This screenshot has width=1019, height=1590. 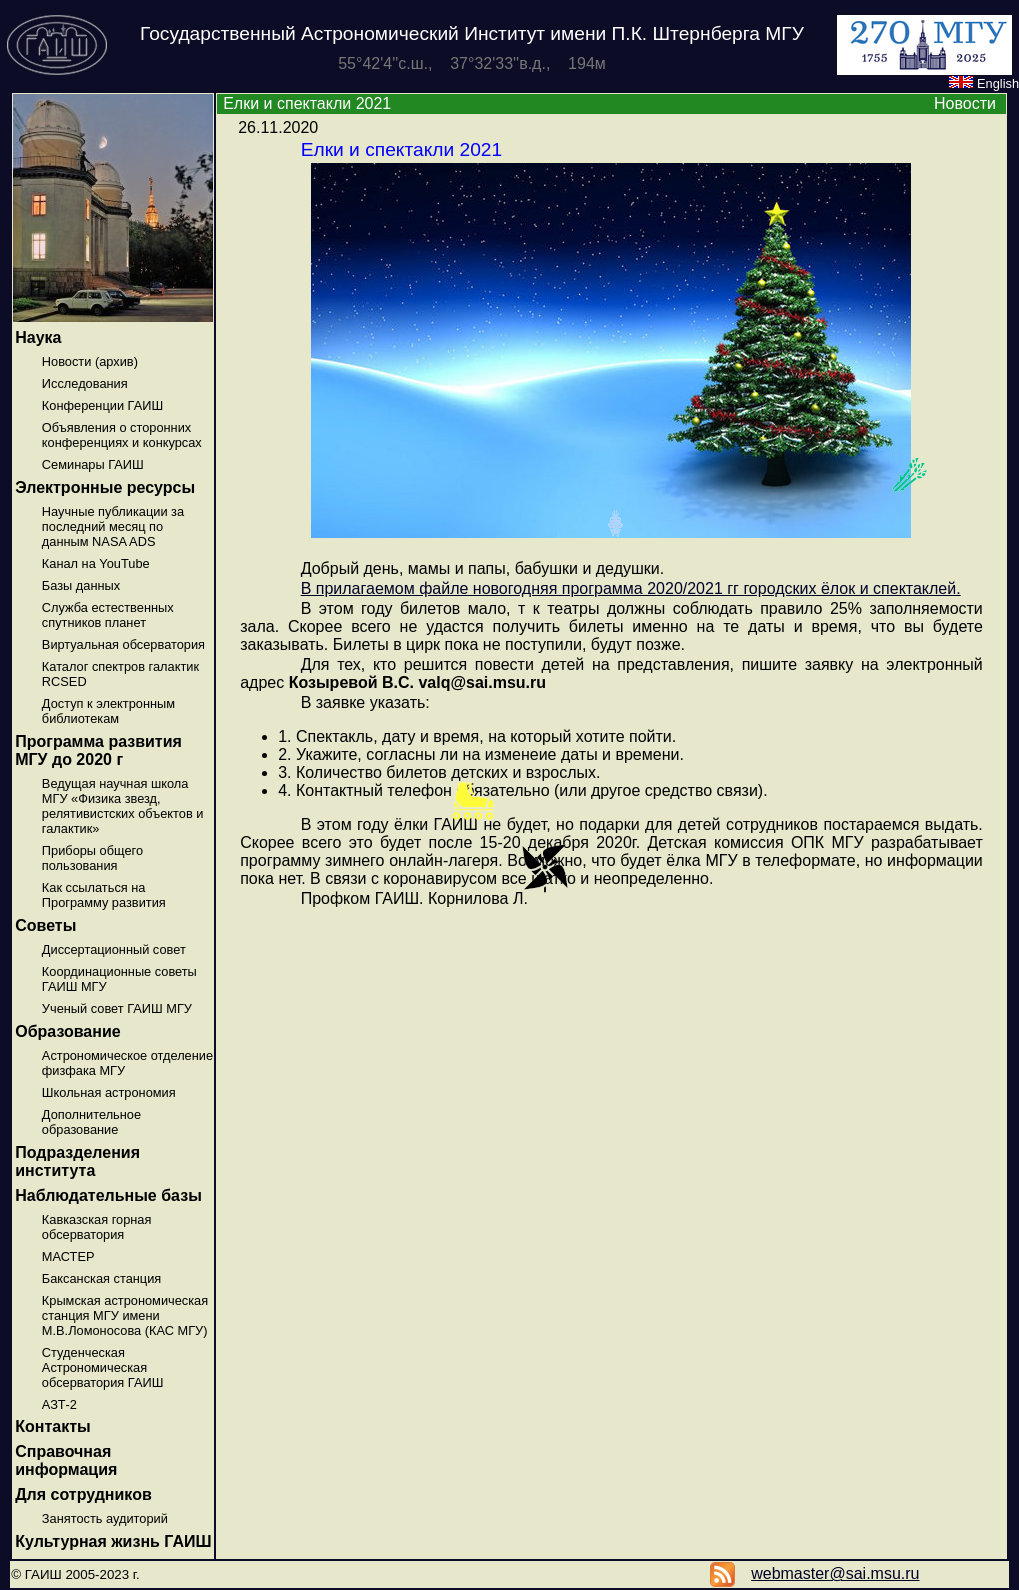 I want to click on view artifact or historical item details, so click(x=615, y=523).